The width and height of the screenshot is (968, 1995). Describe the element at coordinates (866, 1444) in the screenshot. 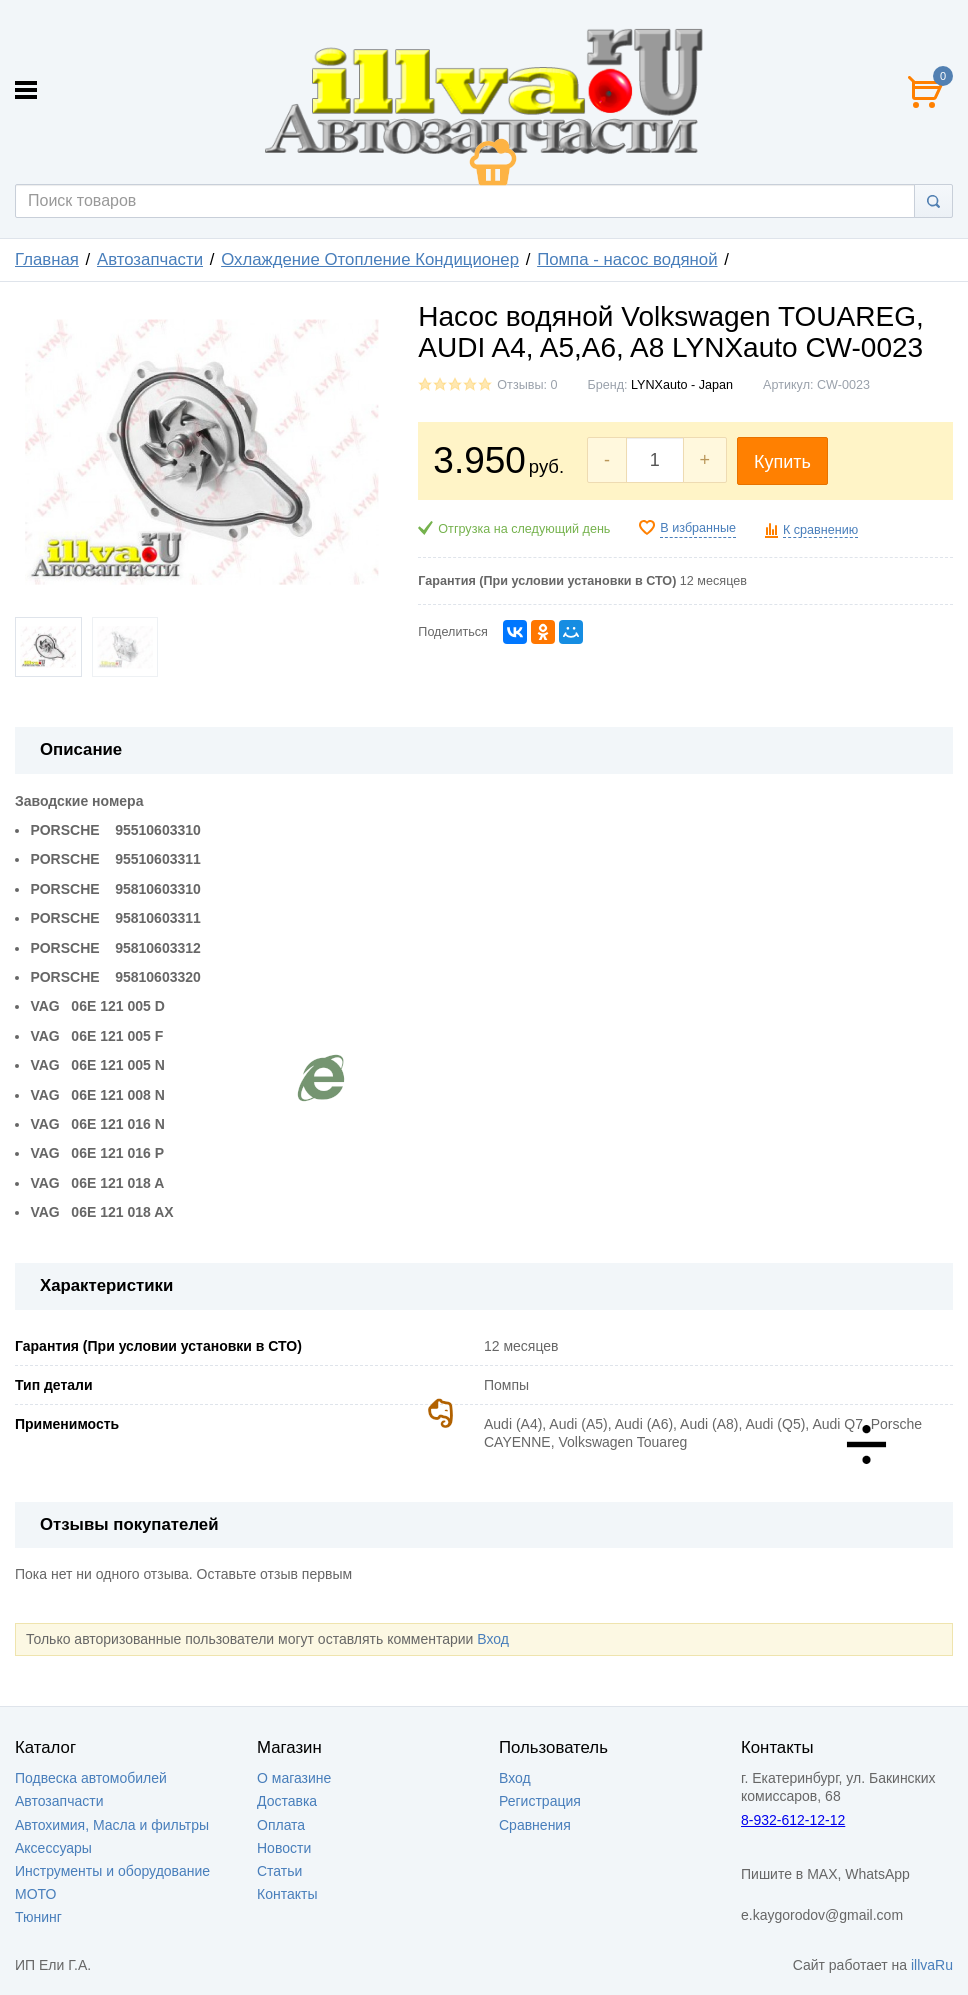

I see `perform division calculation` at that location.